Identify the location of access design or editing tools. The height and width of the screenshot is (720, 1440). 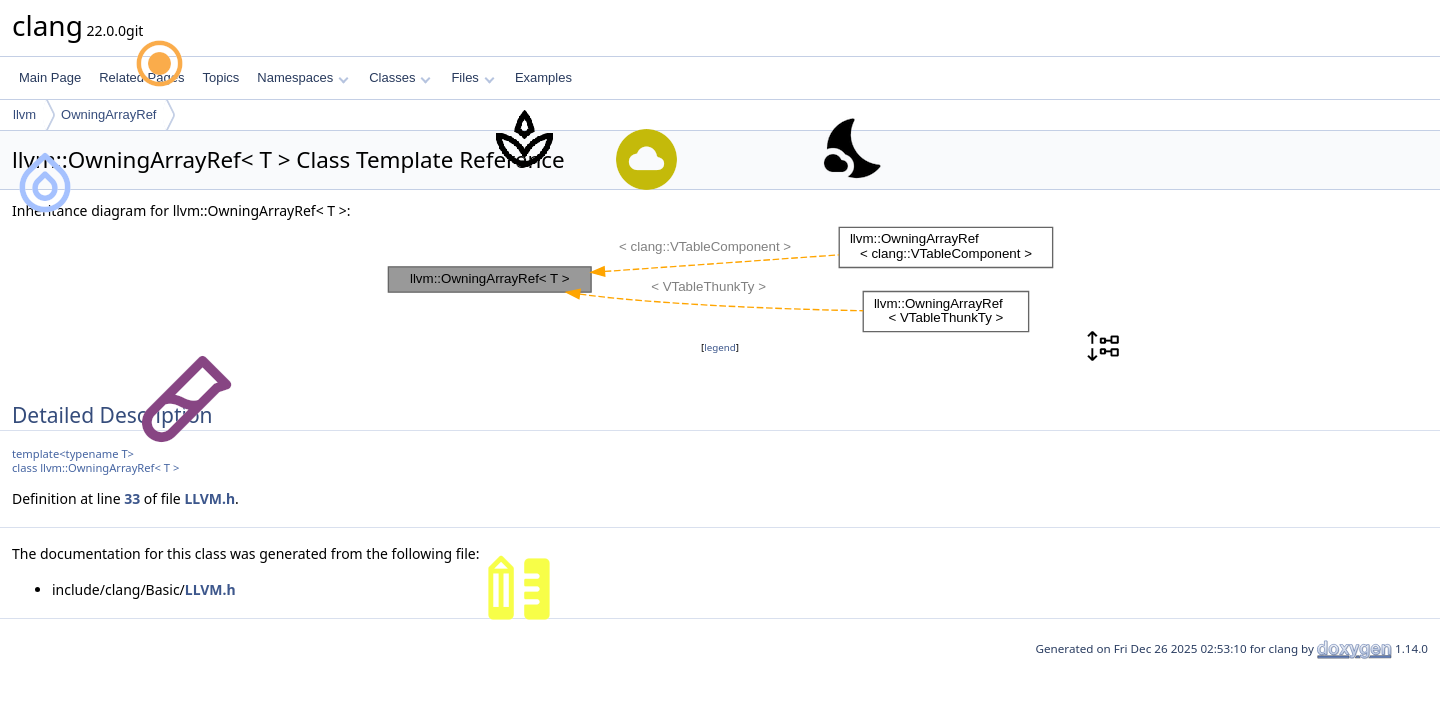
(519, 589).